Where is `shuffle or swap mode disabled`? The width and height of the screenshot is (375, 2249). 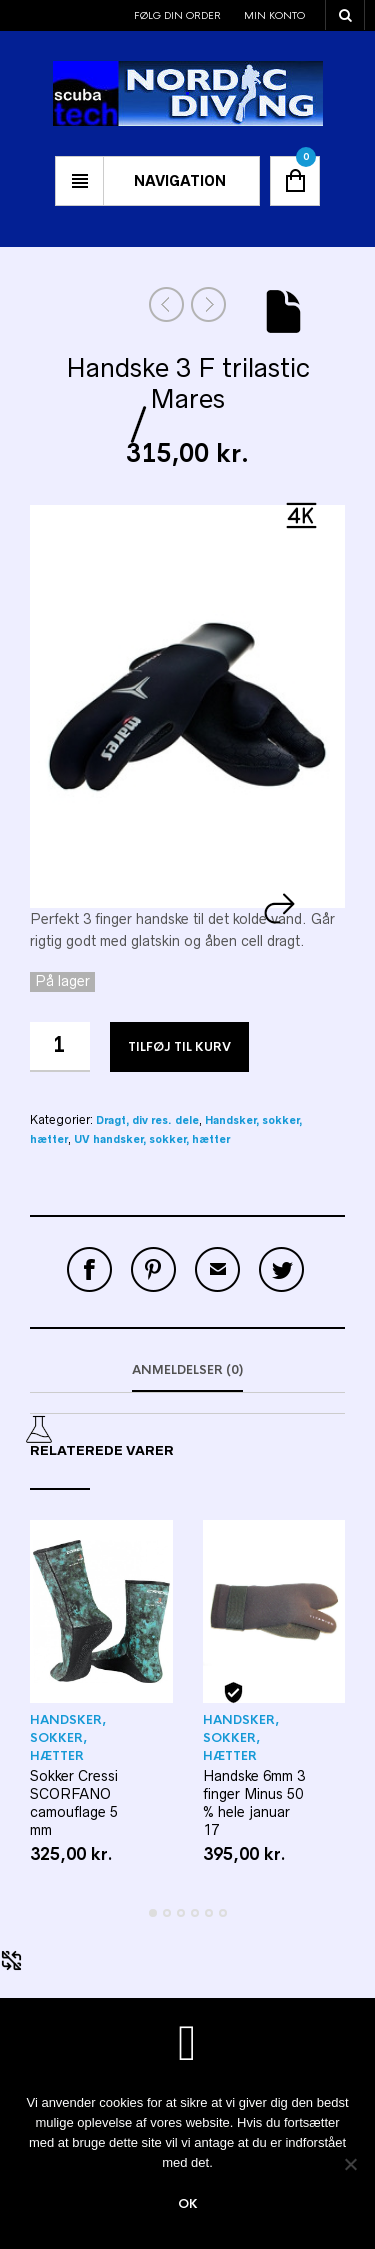
shuffle or swap mode disabled is located at coordinates (11, 1960).